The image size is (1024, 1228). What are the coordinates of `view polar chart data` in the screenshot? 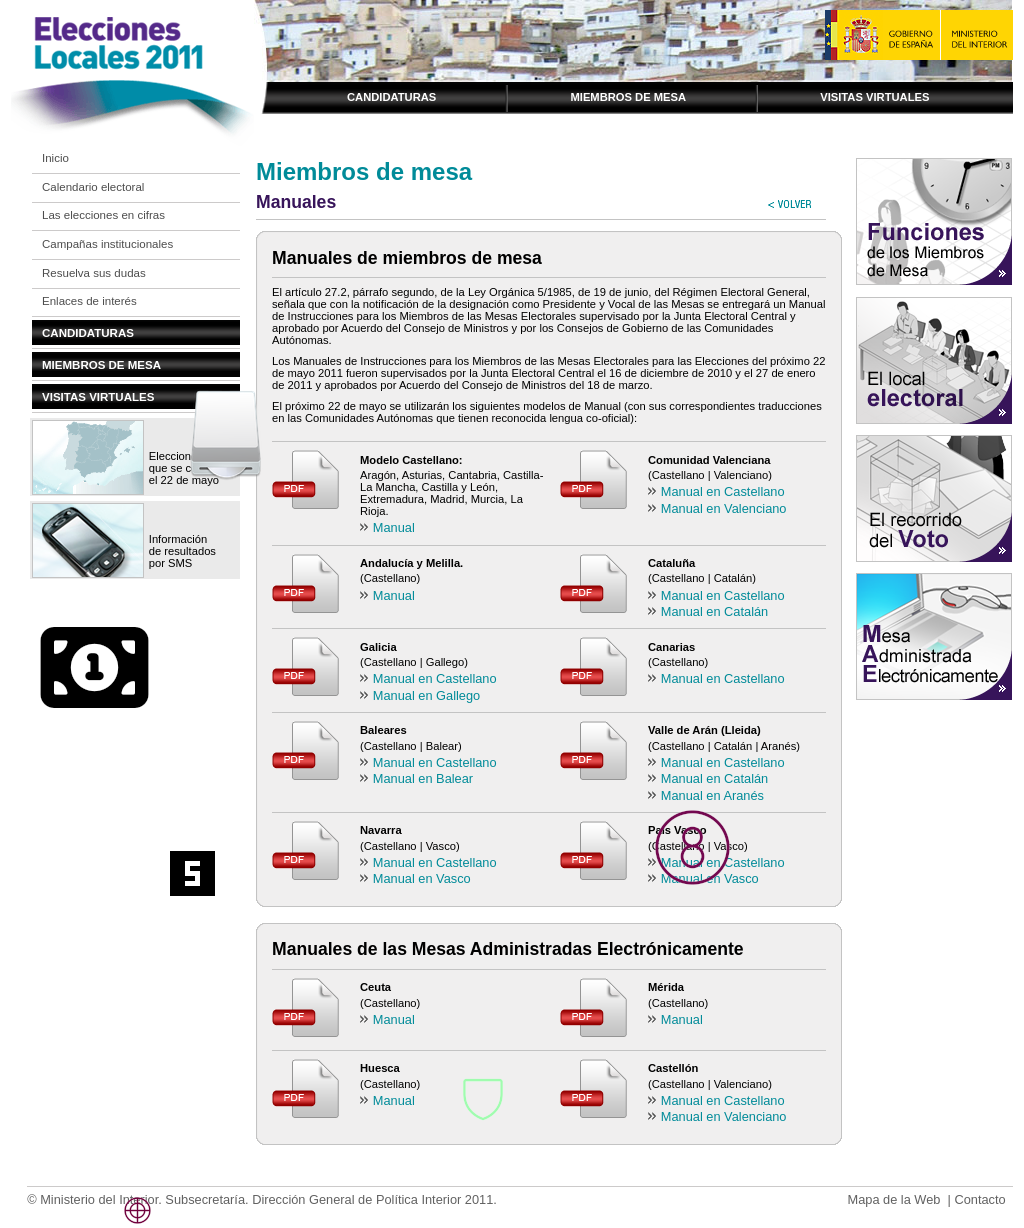 It's located at (137, 1210).